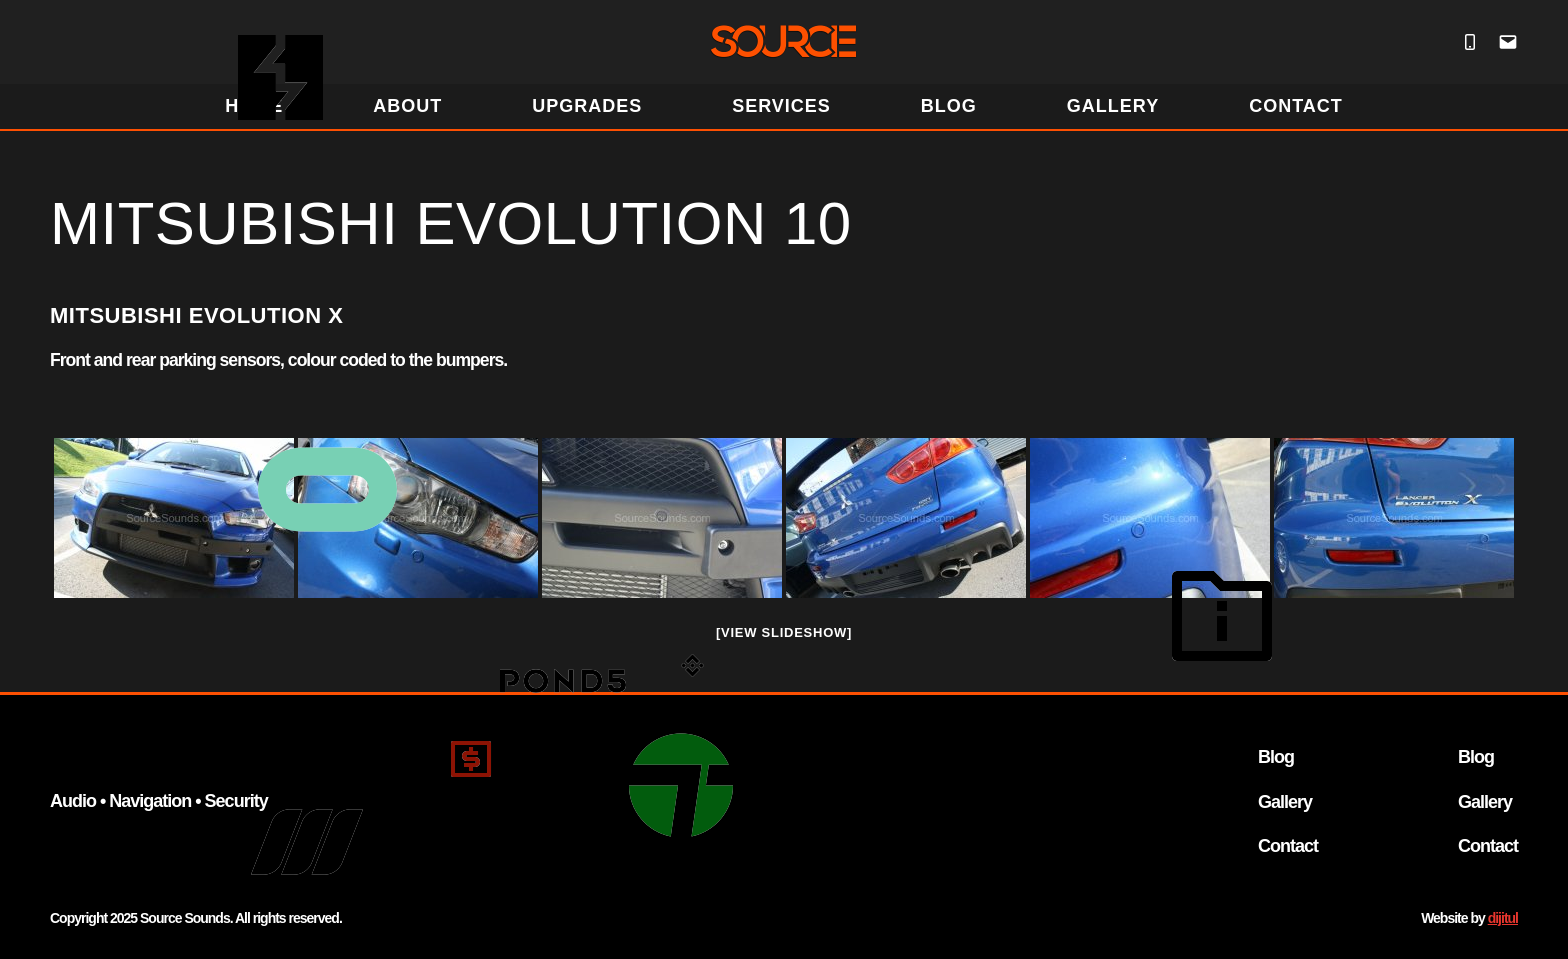 Image resolution: width=1568 pixels, height=959 pixels. What do you see at coordinates (692, 665) in the screenshot?
I see `open the Binance cryptocurrency exchange app` at bounding box center [692, 665].